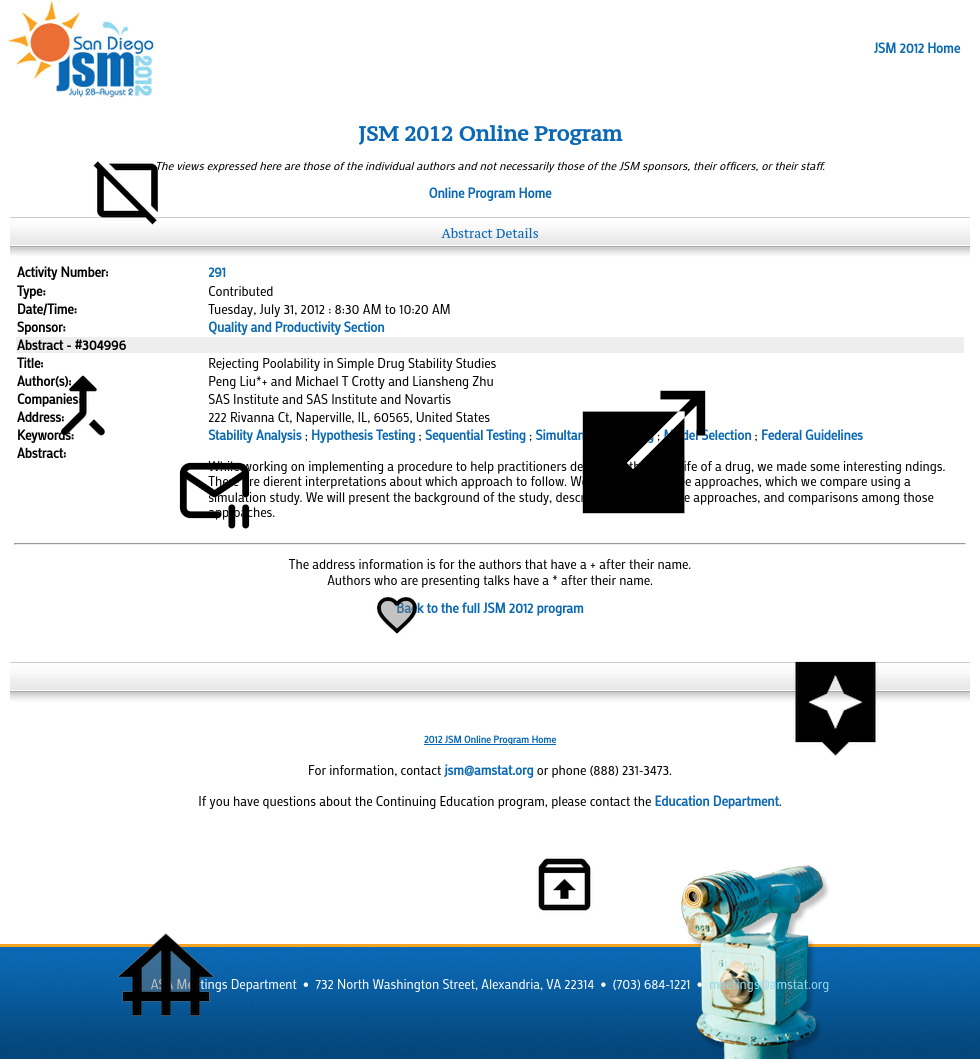 This screenshot has height=1059, width=980. Describe the element at coordinates (644, 452) in the screenshot. I see `open link in new window` at that location.